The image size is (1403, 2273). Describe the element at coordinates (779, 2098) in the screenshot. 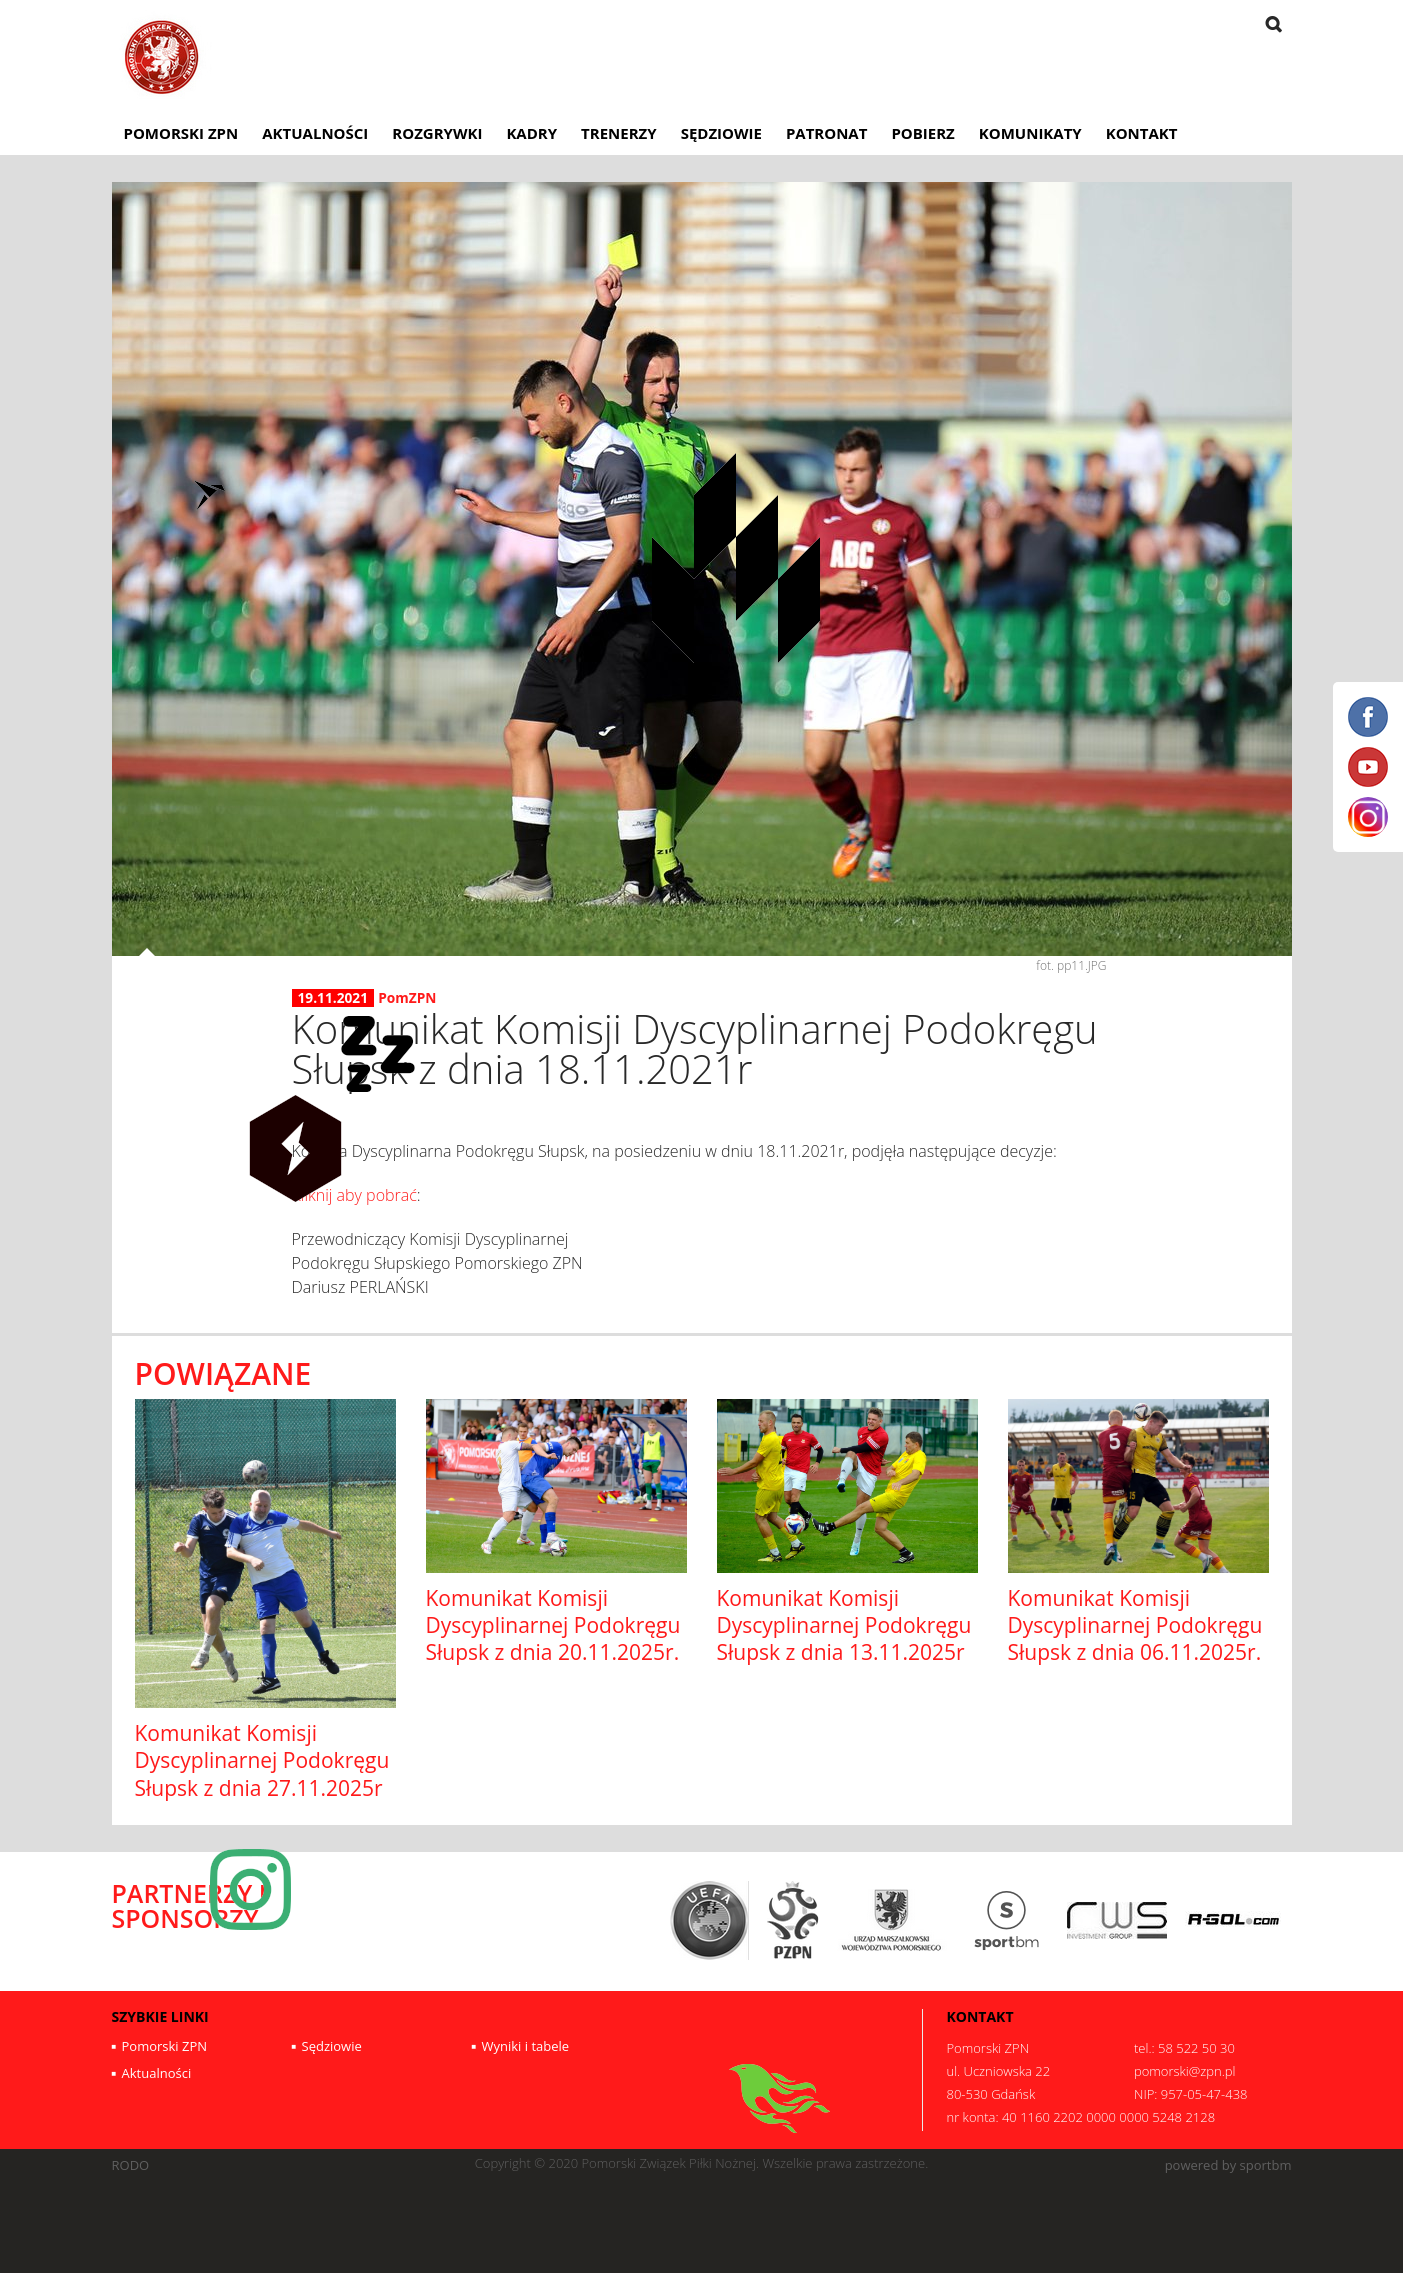

I see `phoenix framework logo` at that location.